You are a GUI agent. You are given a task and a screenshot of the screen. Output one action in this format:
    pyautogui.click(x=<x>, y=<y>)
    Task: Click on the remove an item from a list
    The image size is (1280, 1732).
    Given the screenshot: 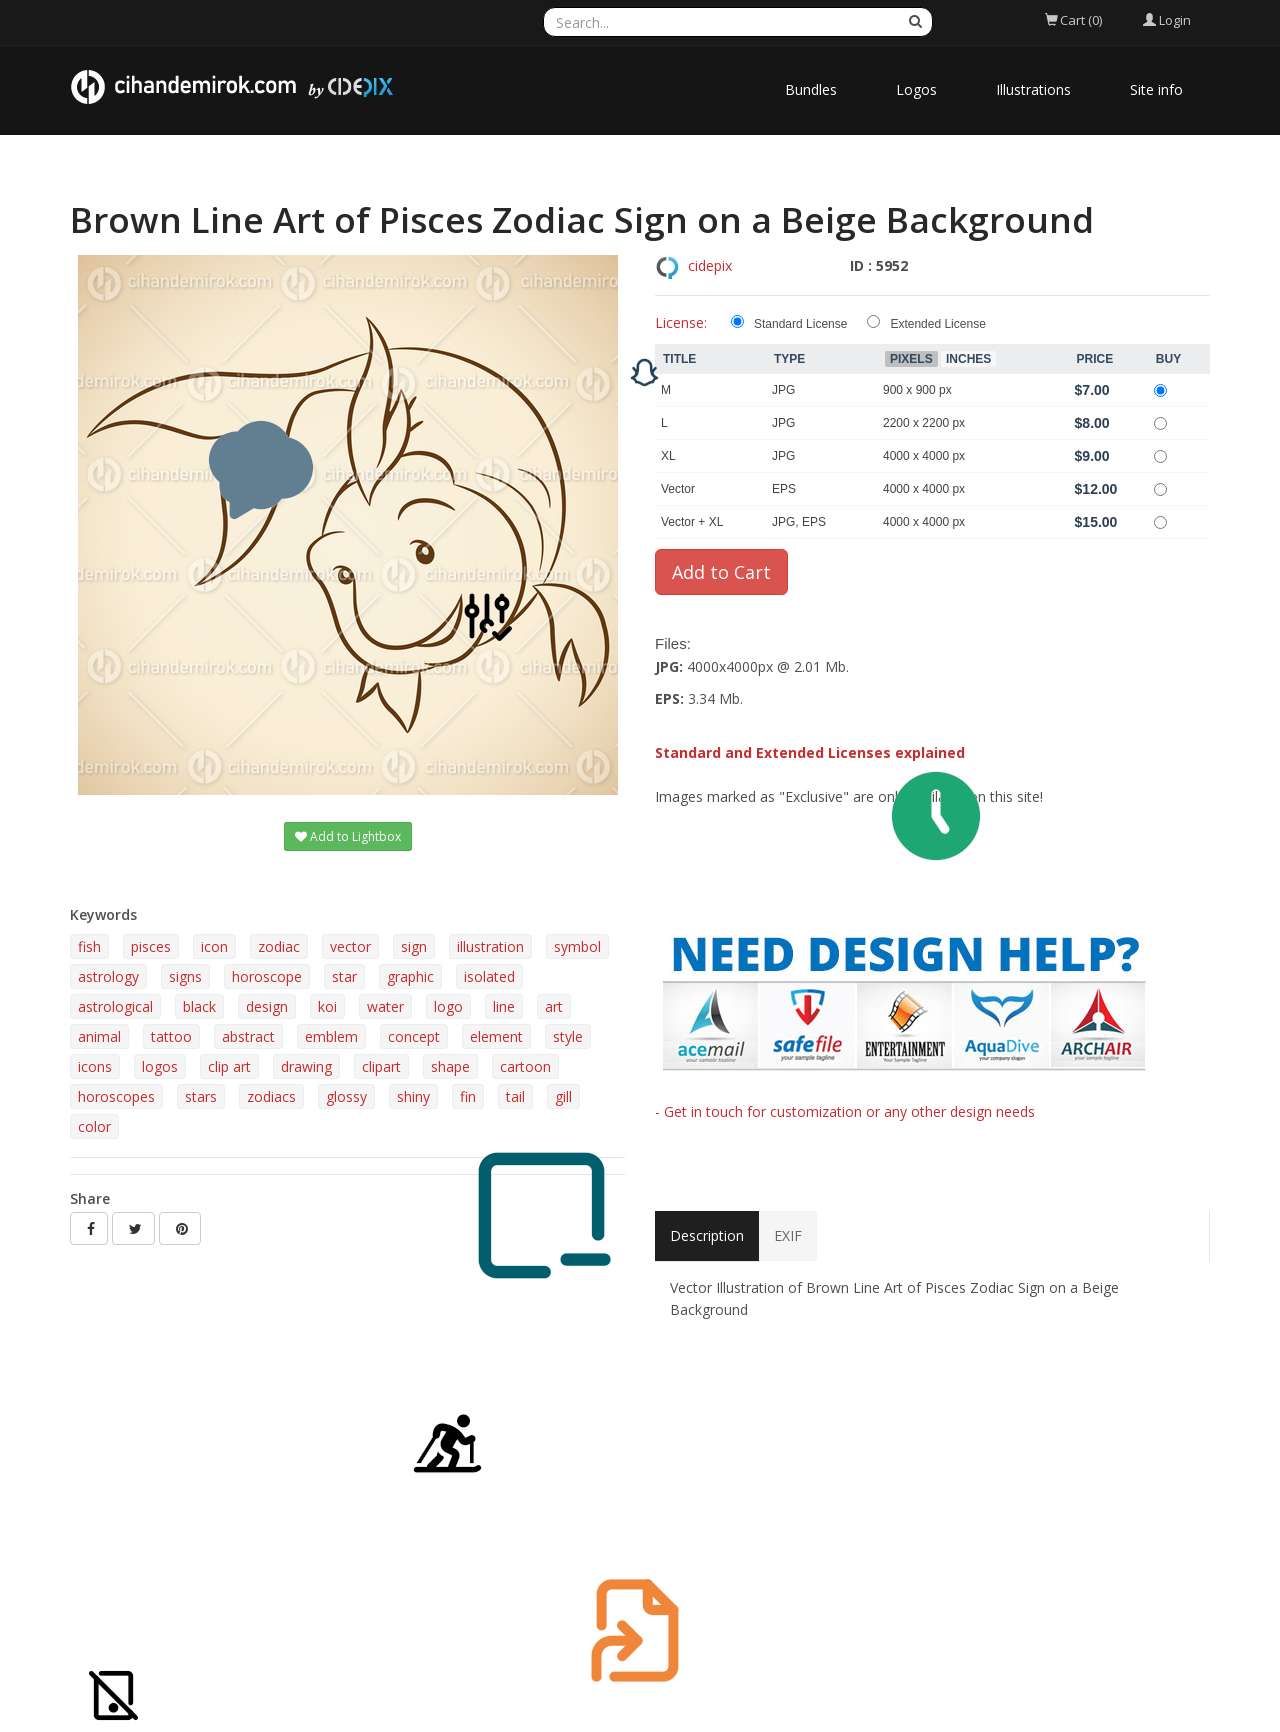 What is the action you would take?
    pyautogui.click(x=541, y=1215)
    